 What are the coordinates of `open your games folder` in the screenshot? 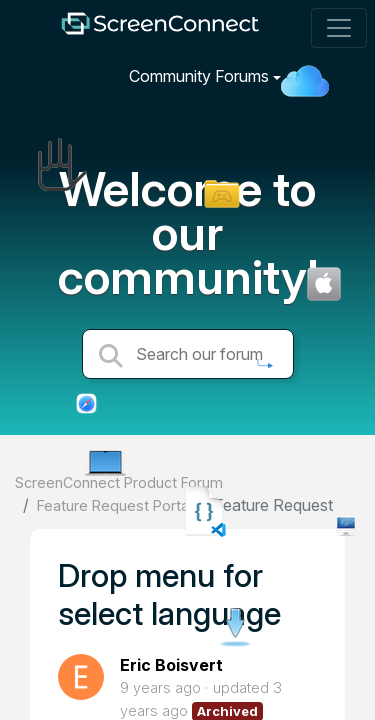 It's located at (222, 194).